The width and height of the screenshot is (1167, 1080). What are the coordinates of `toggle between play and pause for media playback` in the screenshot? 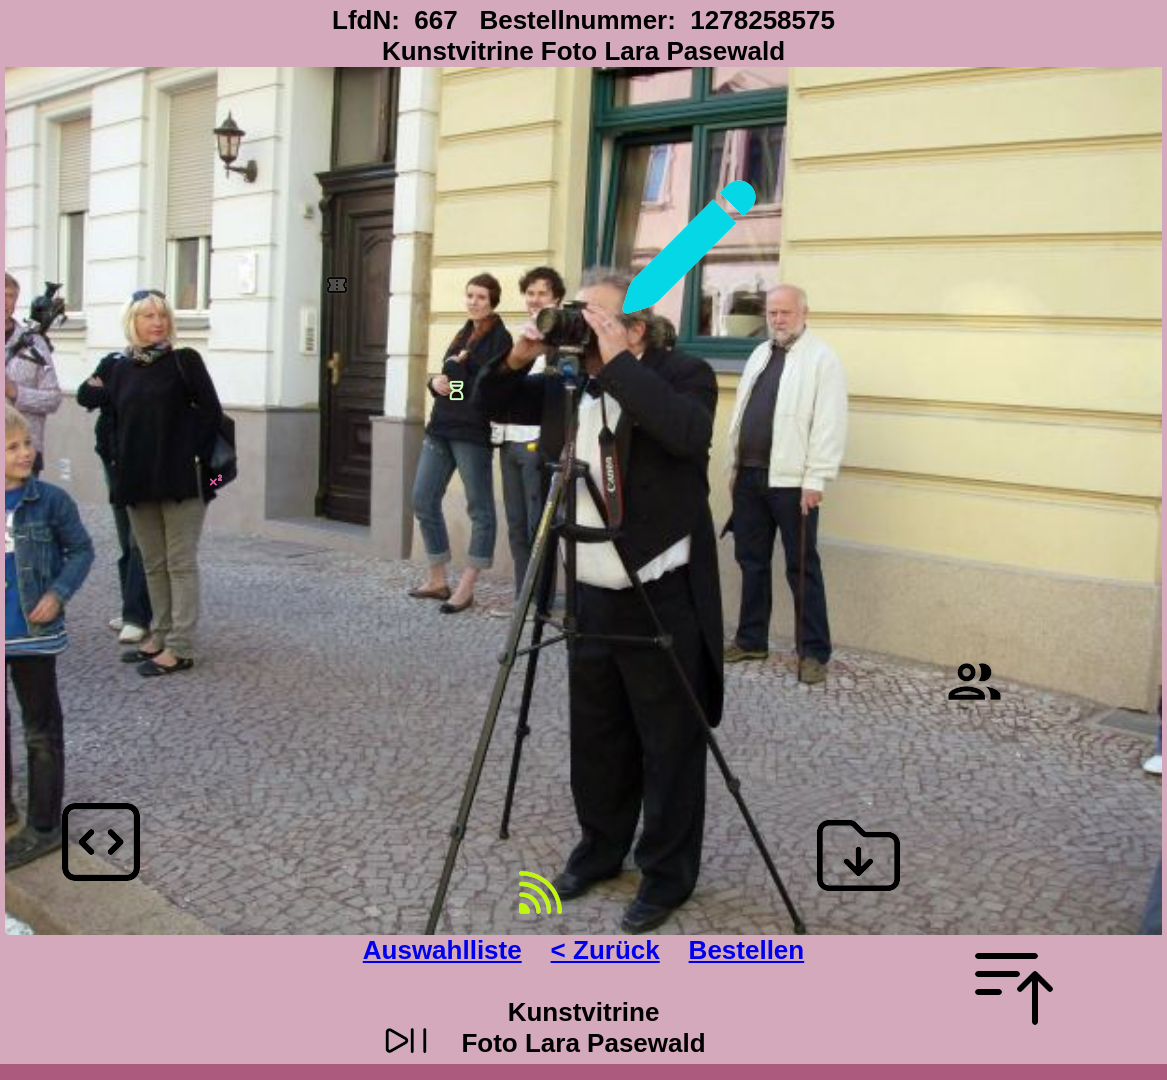 It's located at (406, 1039).